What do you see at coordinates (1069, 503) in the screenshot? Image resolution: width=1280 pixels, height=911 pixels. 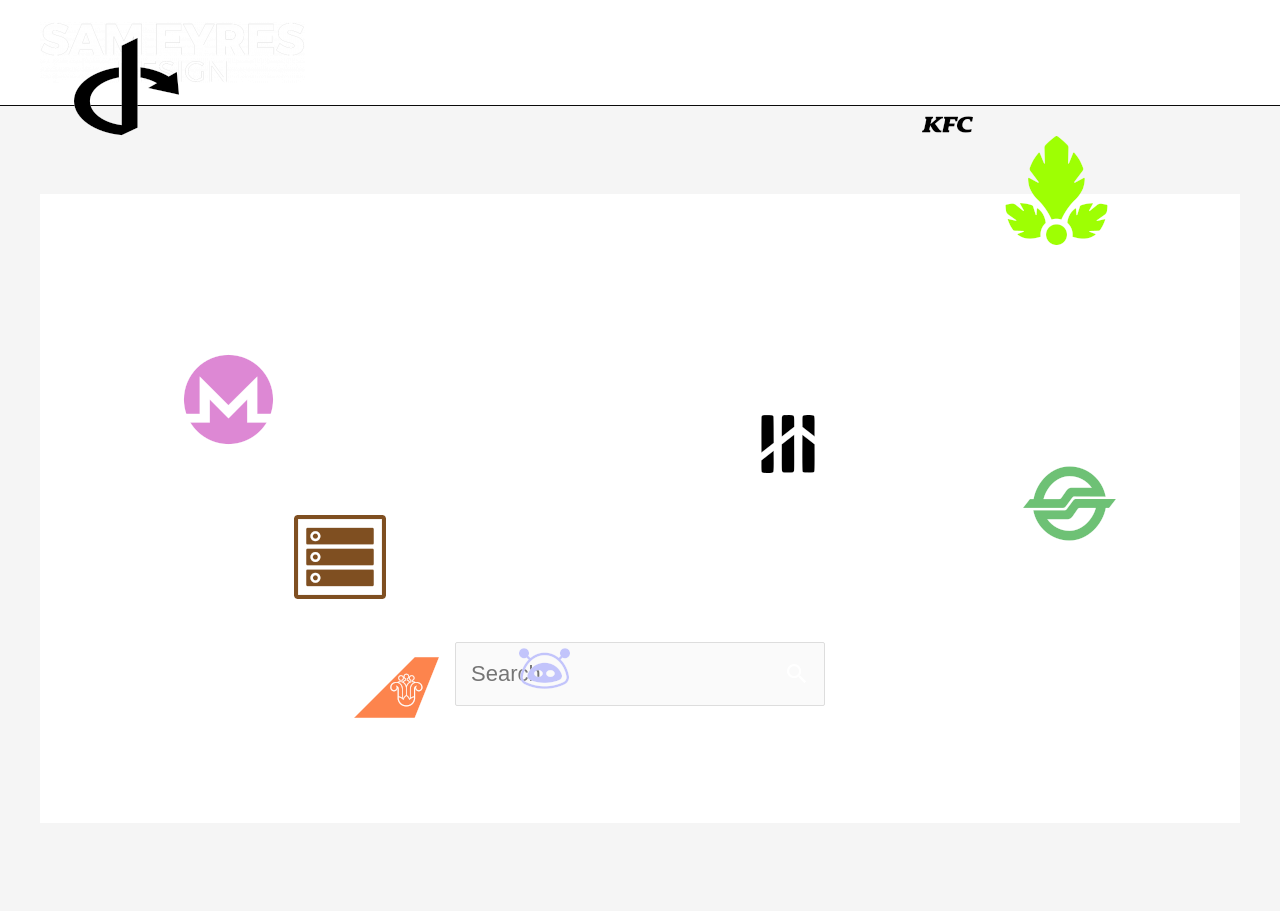 I see `SMRT Corporation logo` at bounding box center [1069, 503].